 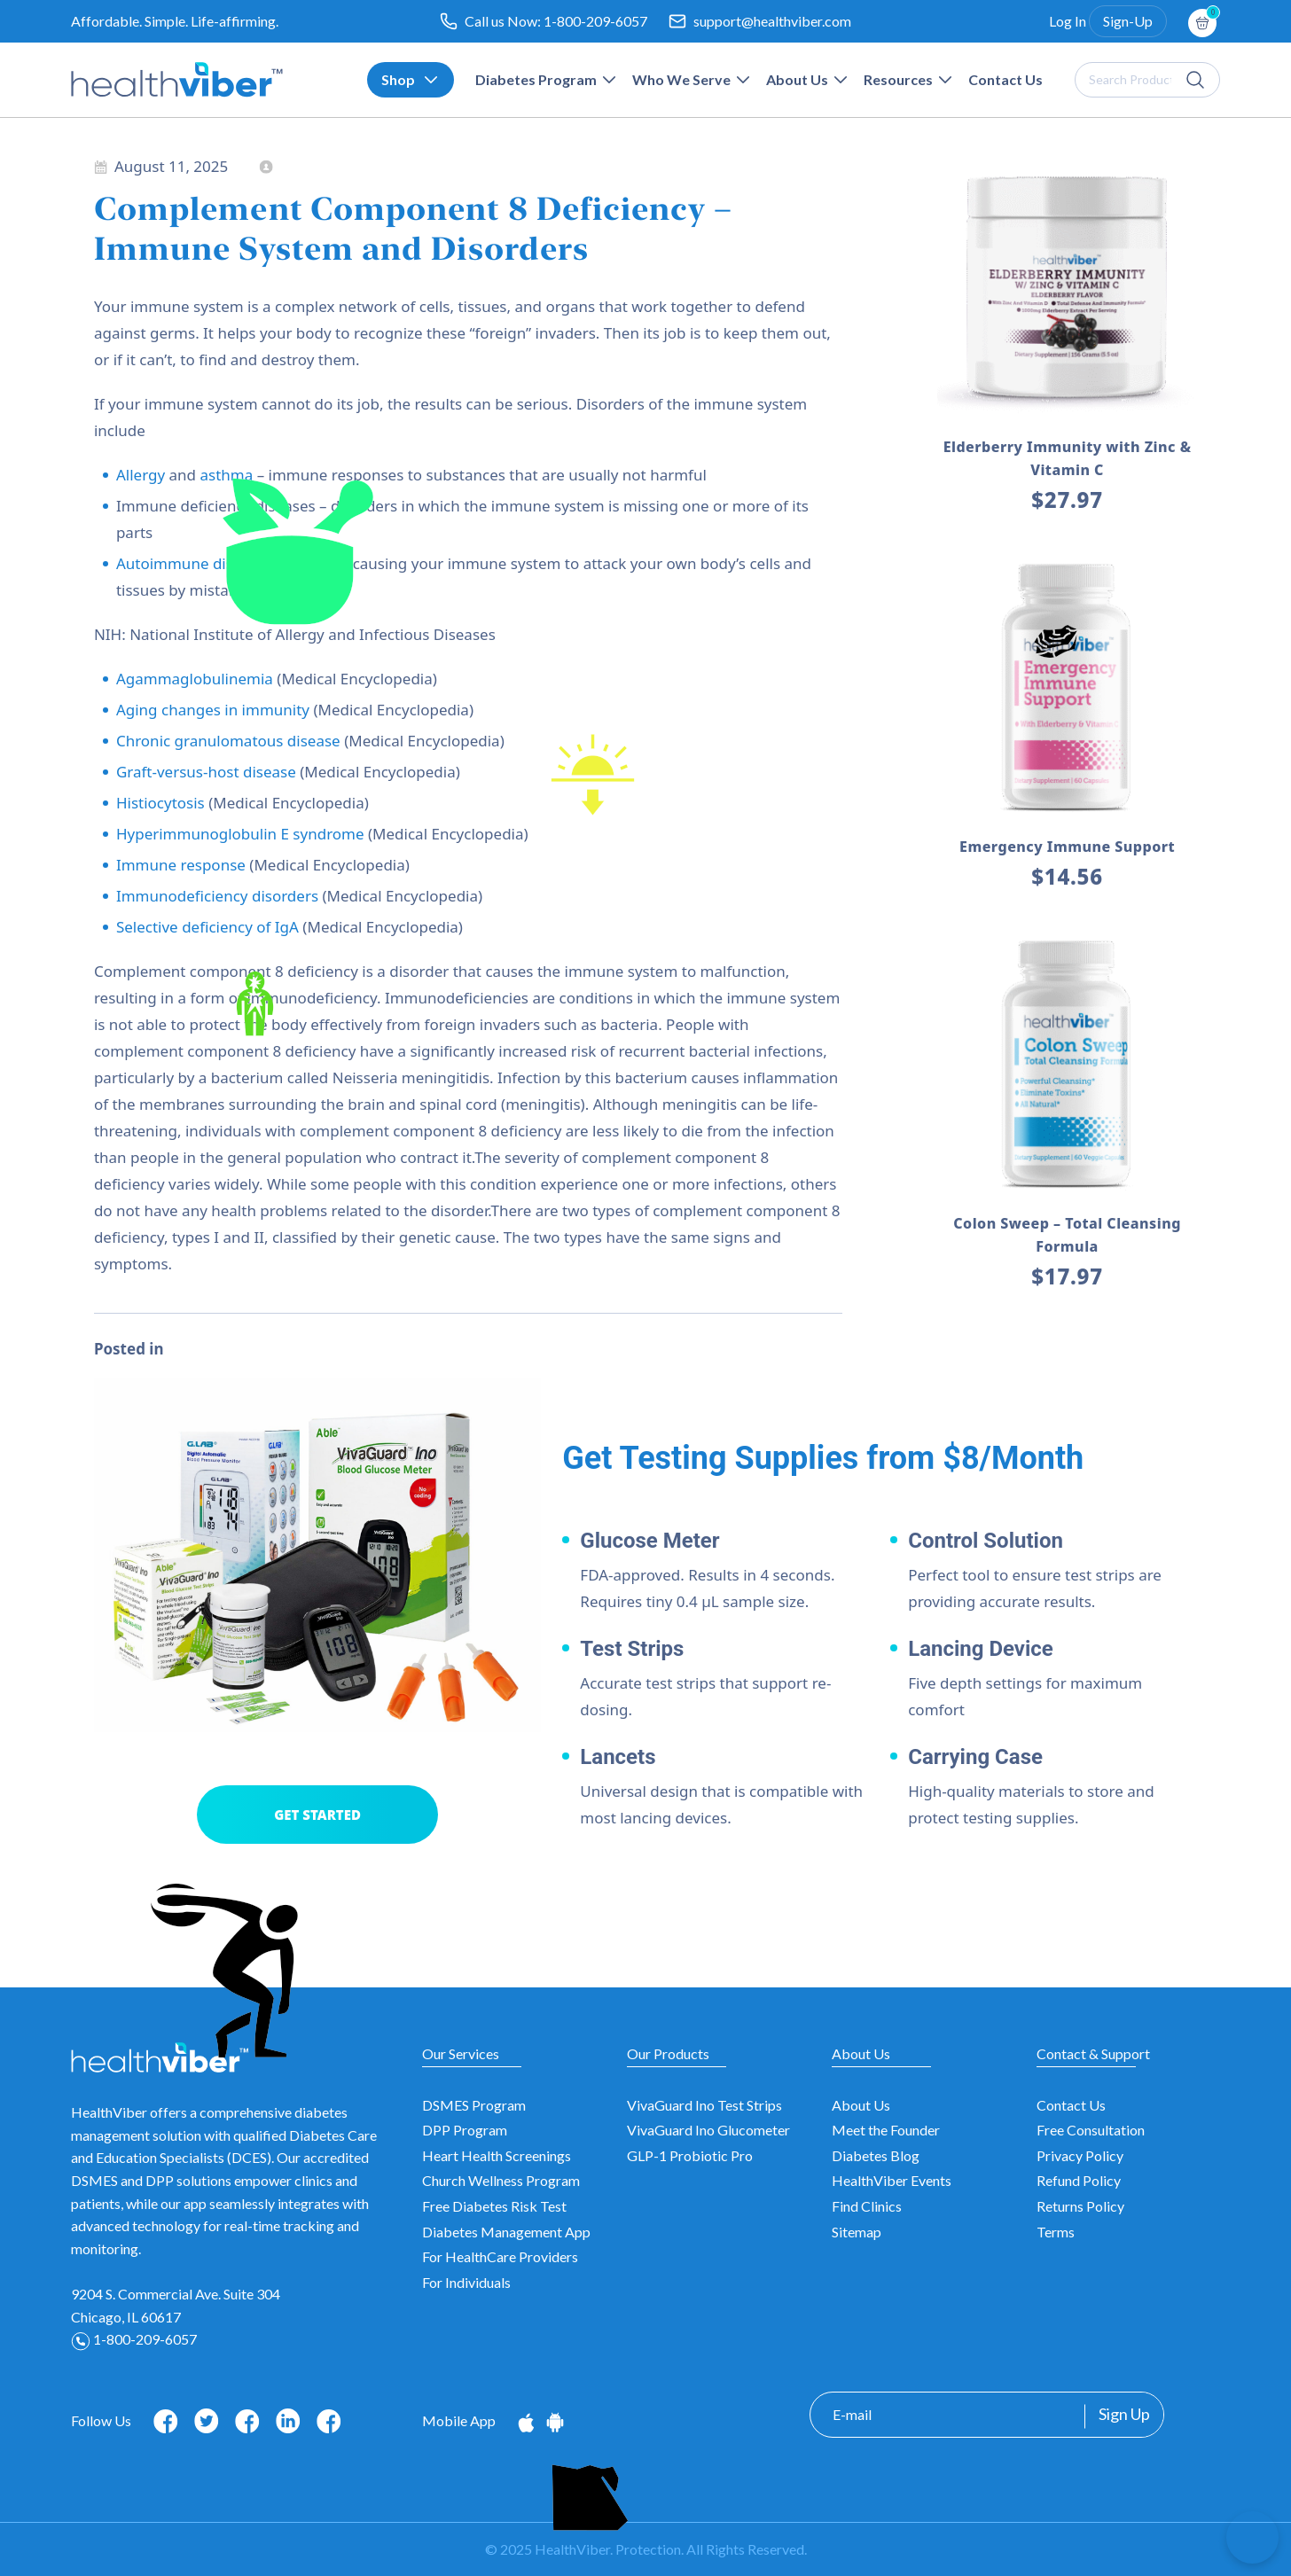 I want to click on indicates sunset or evening time period, so click(x=592, y=775).